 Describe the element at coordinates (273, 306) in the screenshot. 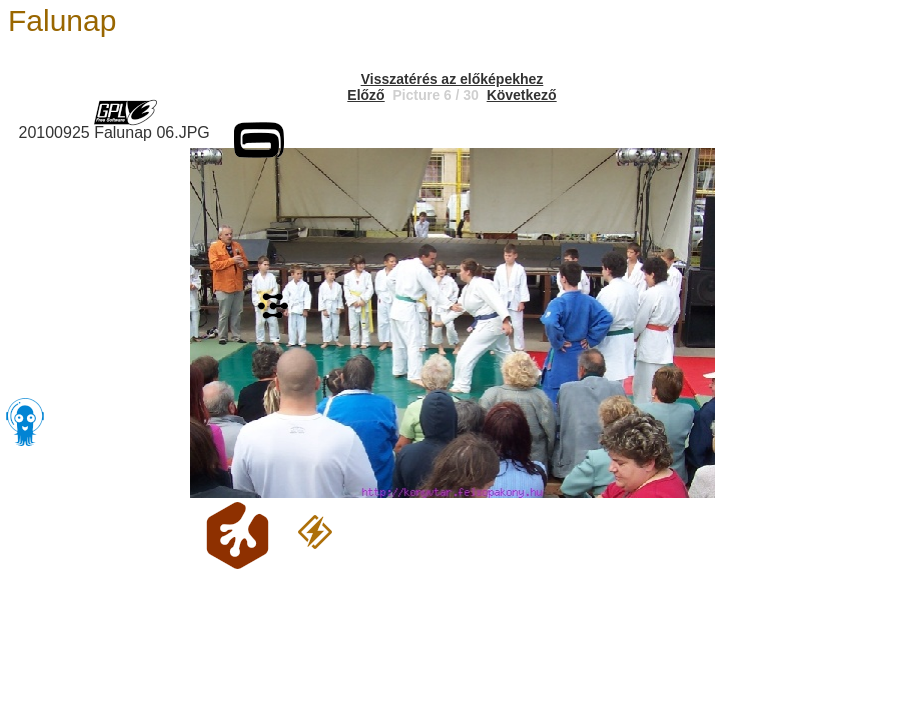

I see `open the Clarifai app or service` at that location.